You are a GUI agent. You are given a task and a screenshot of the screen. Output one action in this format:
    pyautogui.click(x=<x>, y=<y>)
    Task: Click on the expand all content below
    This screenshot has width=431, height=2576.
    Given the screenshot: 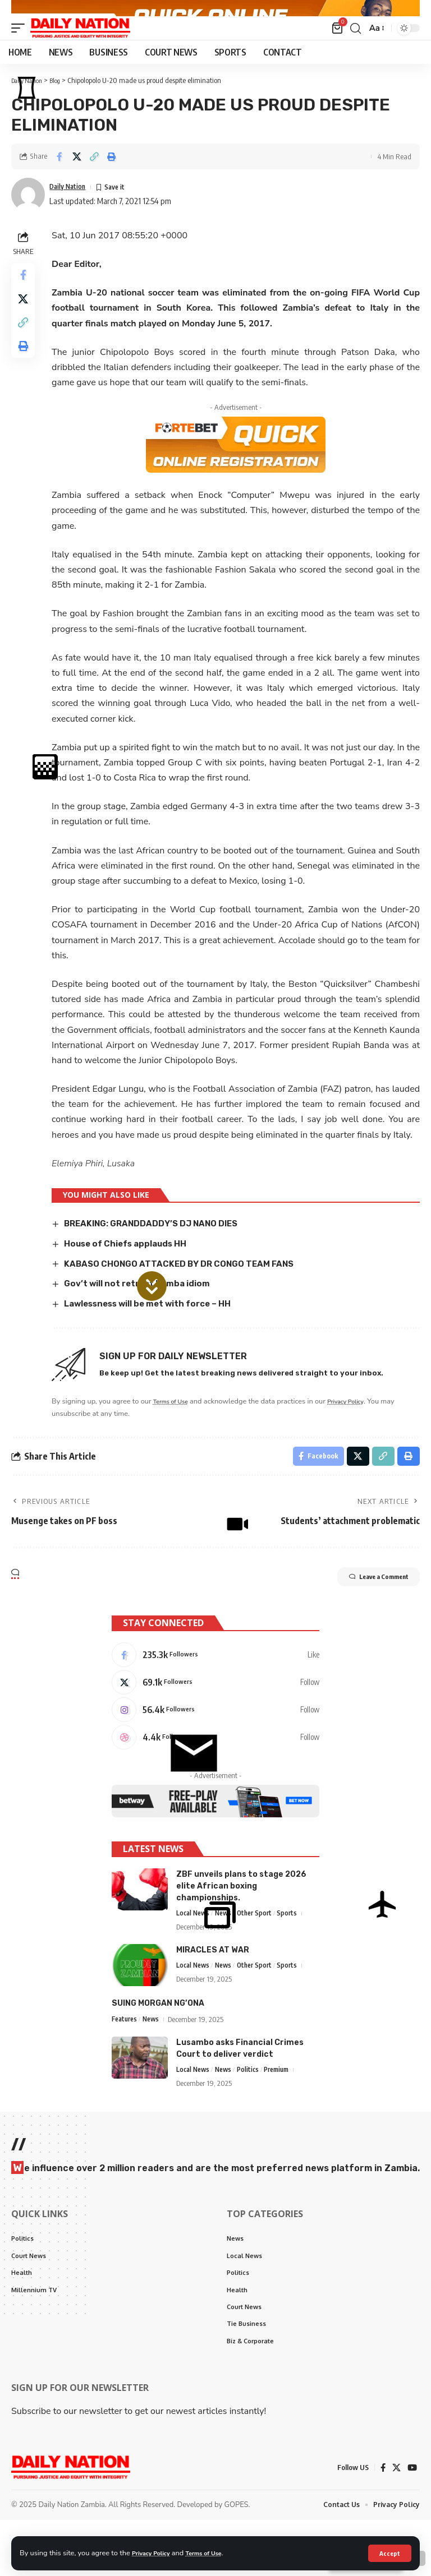 What is the action you would take?
    pyautogui.click(x=152, y=1286)
    